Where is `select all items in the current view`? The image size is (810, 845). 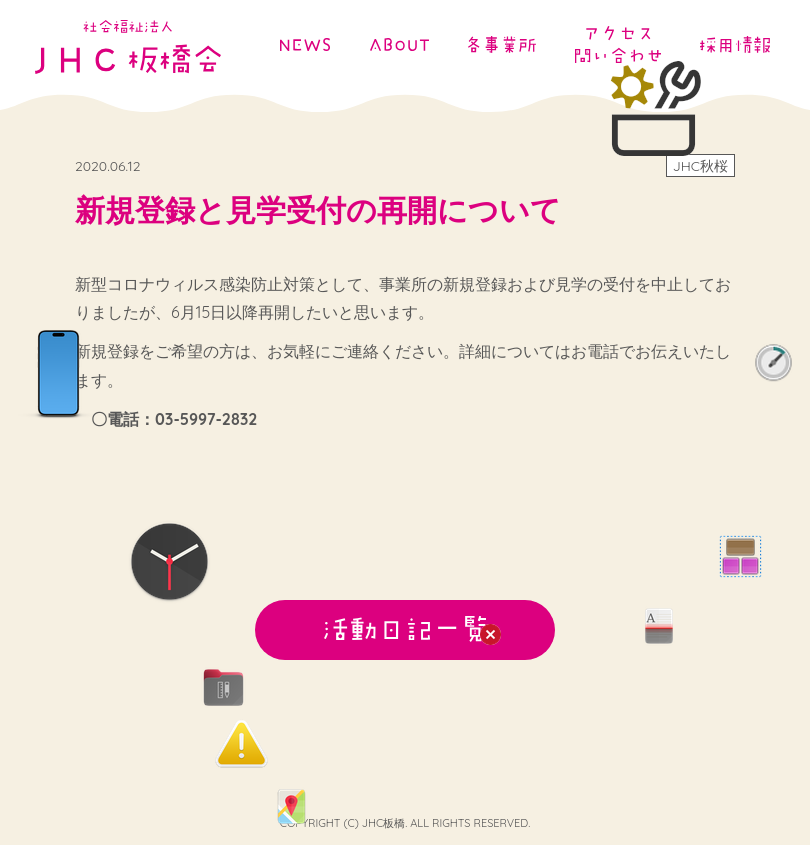
select all items in the current view is located at coordinates (740, 556).